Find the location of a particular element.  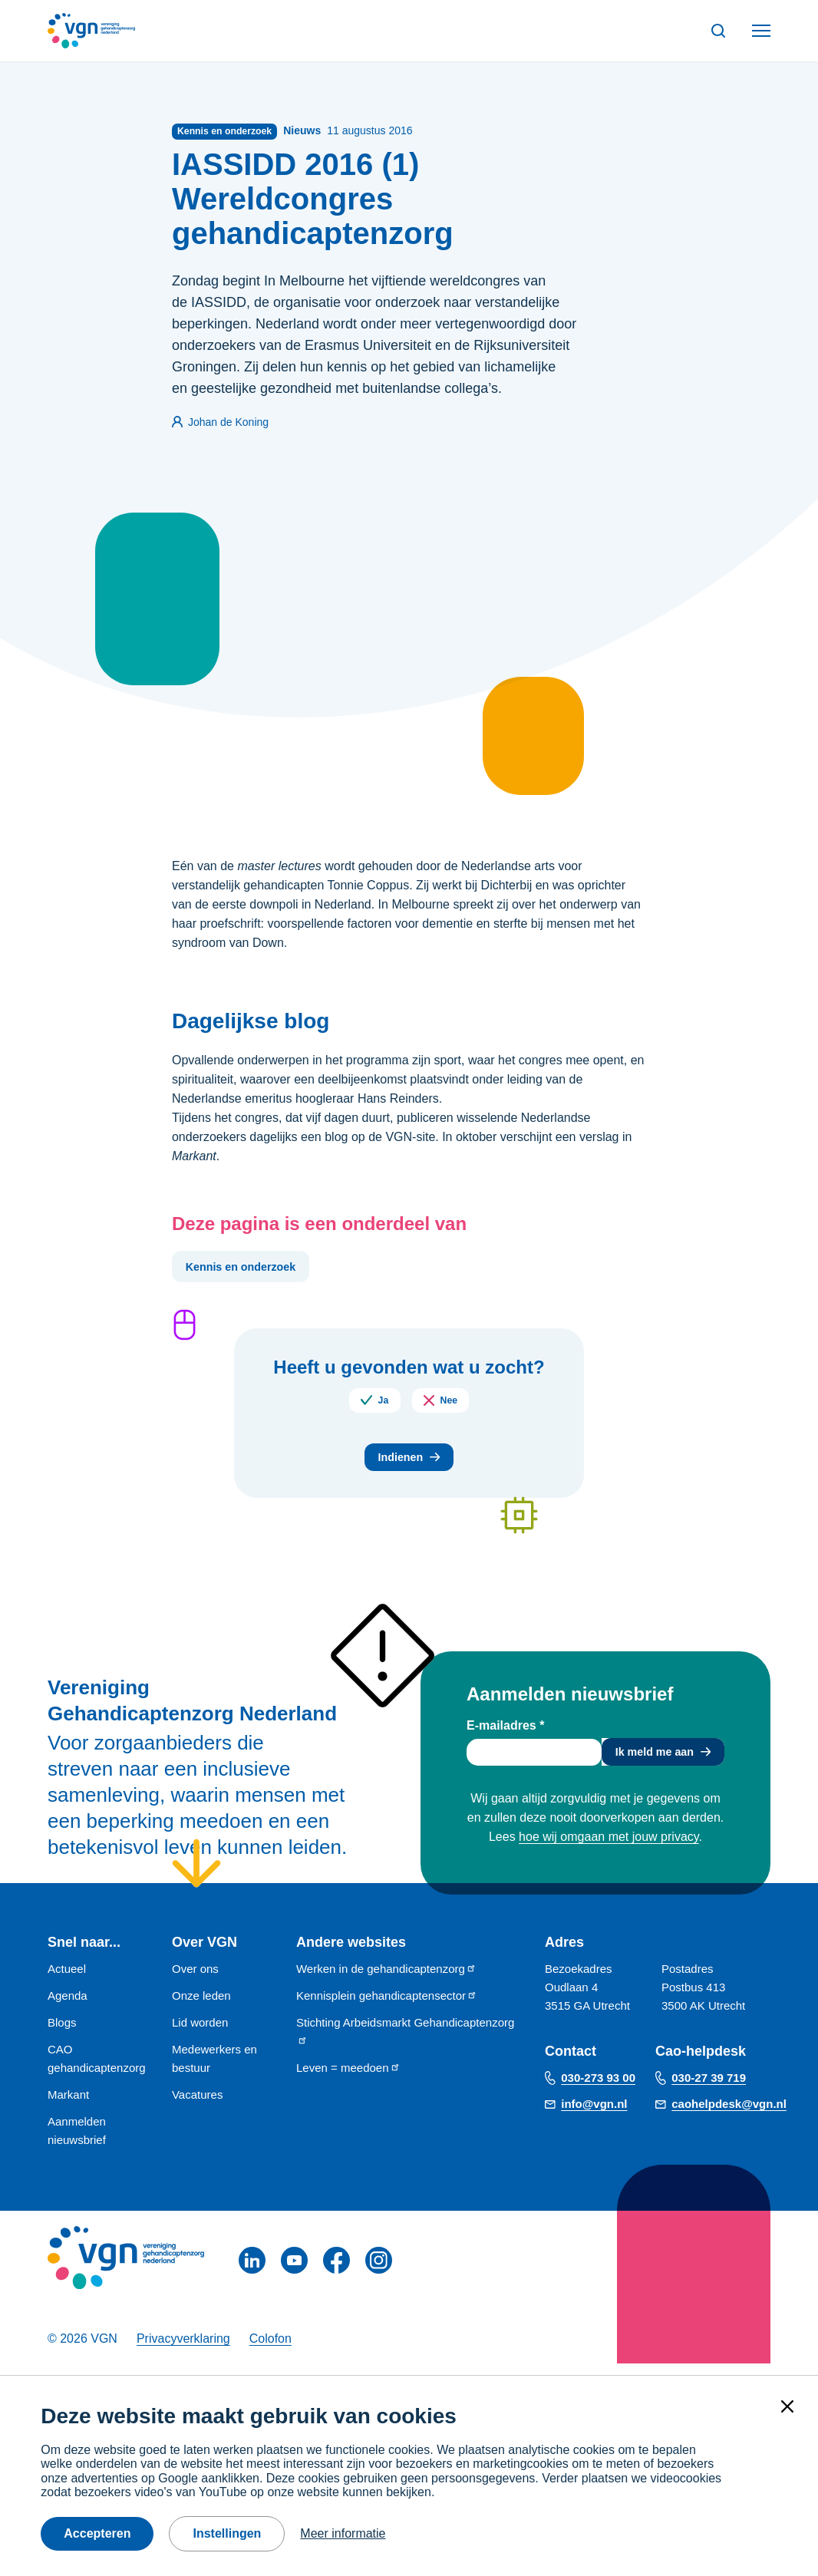

view system processor information is located at coordinates (519, 1515).